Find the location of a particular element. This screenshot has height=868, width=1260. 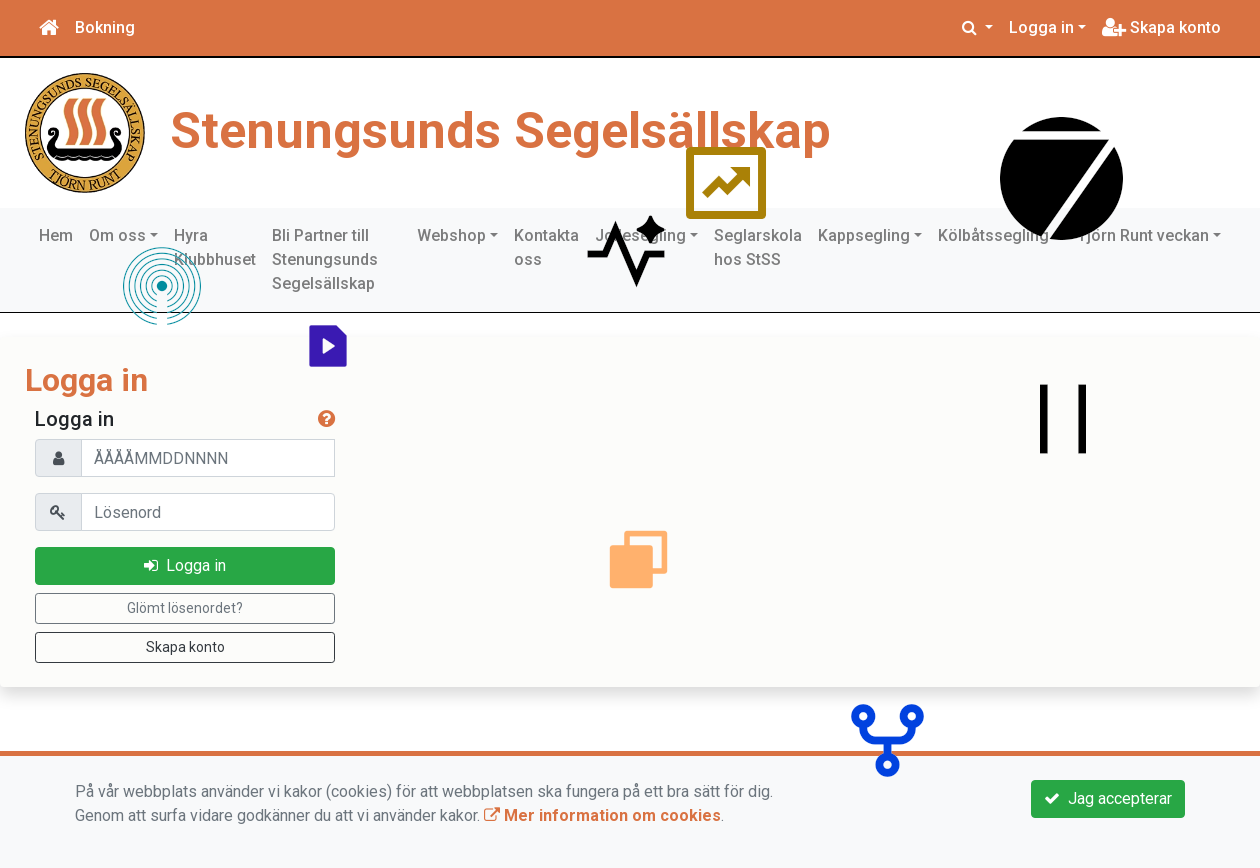

select multiple items is located at coordinates (638, 559).